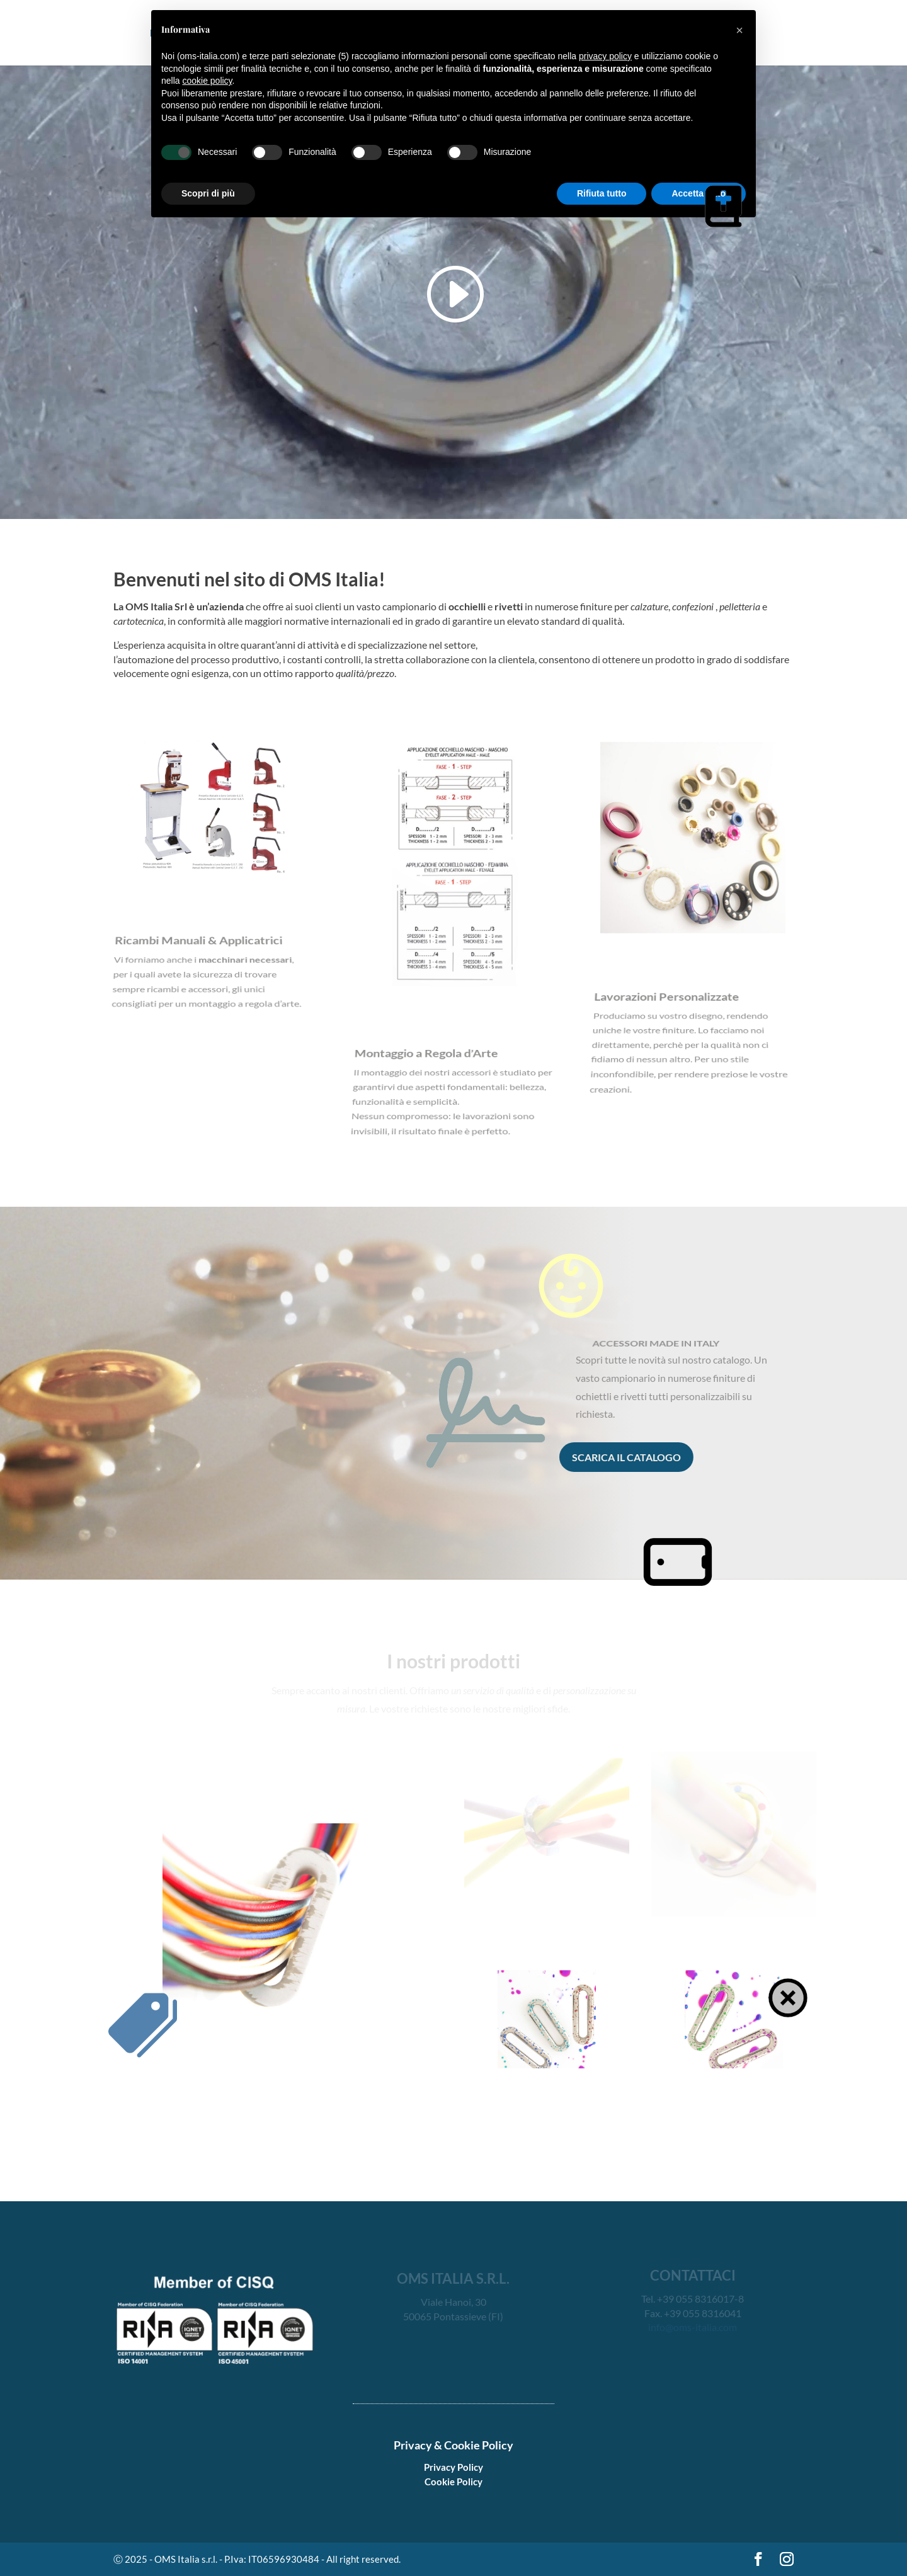  Describe the element at coordinates (723, 206) in the screenshot. I see `access bible or religious texts` at that location.